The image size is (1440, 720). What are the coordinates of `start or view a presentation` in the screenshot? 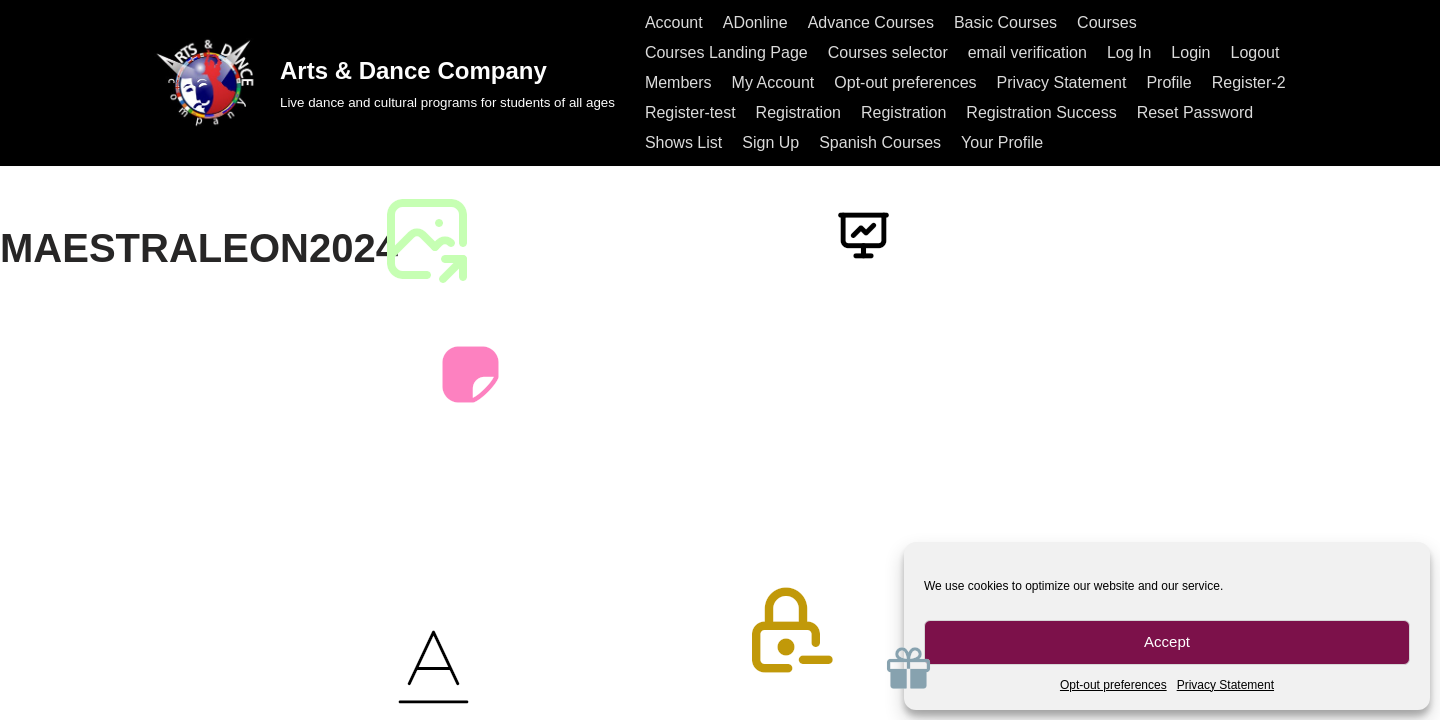 It's located at (863, 235).